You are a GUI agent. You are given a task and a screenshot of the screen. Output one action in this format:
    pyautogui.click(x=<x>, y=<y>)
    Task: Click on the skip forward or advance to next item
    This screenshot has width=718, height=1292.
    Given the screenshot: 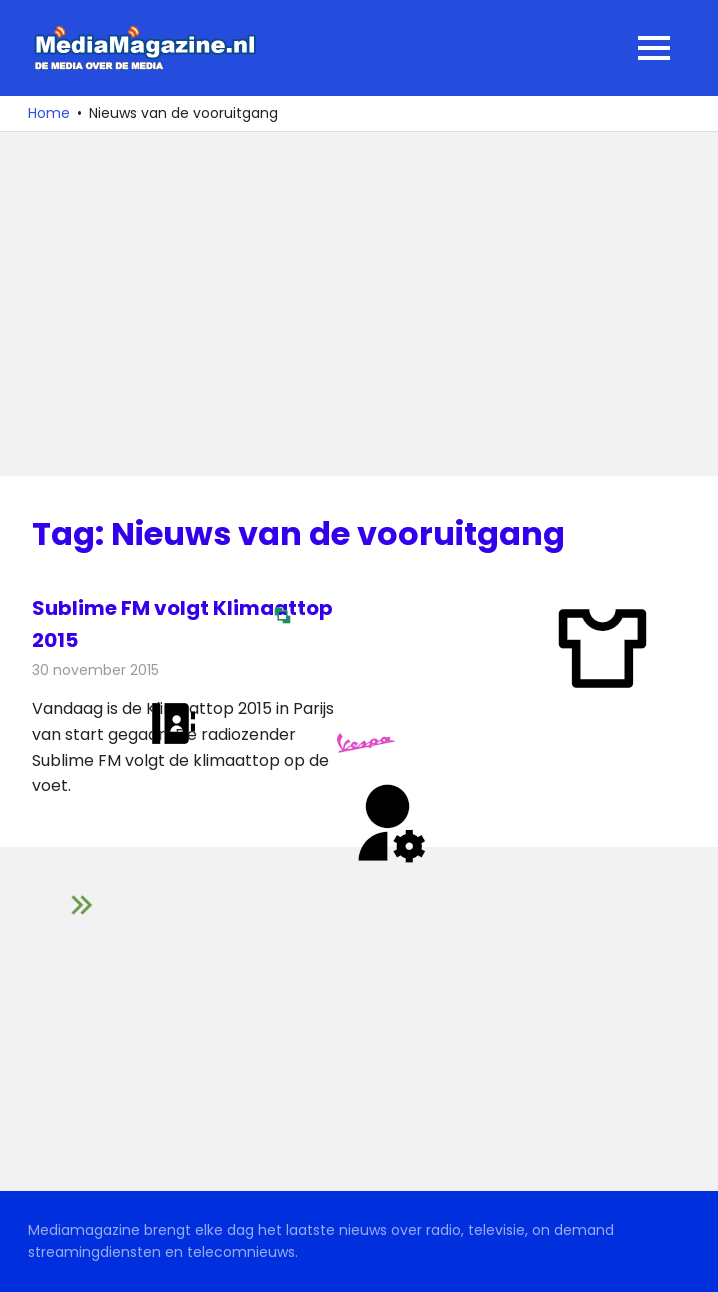 What is the action you would take?
    pyautogui.click(x=81, y=905)
    